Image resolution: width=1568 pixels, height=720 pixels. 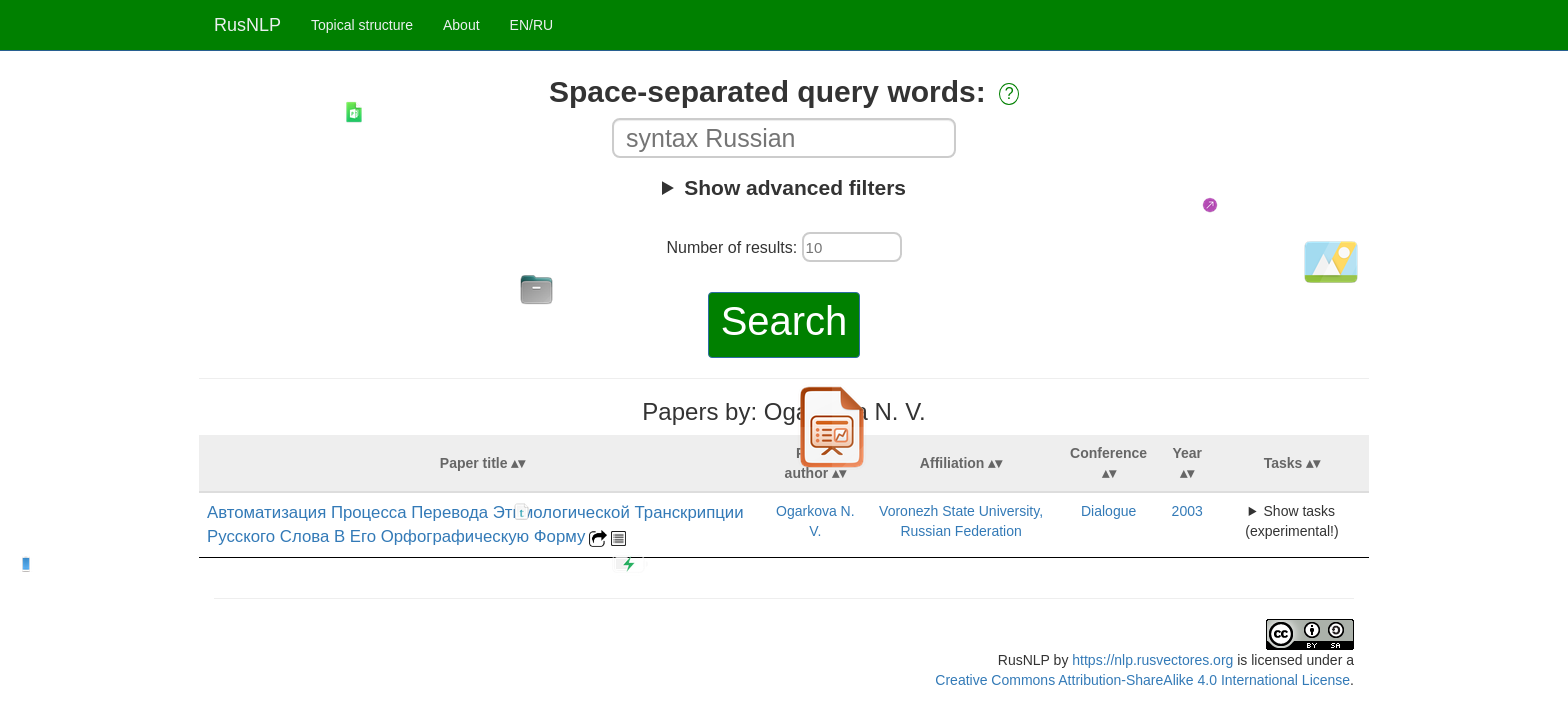 I want to click on battery at 50% and currently charging, so click(x=630, y=564).